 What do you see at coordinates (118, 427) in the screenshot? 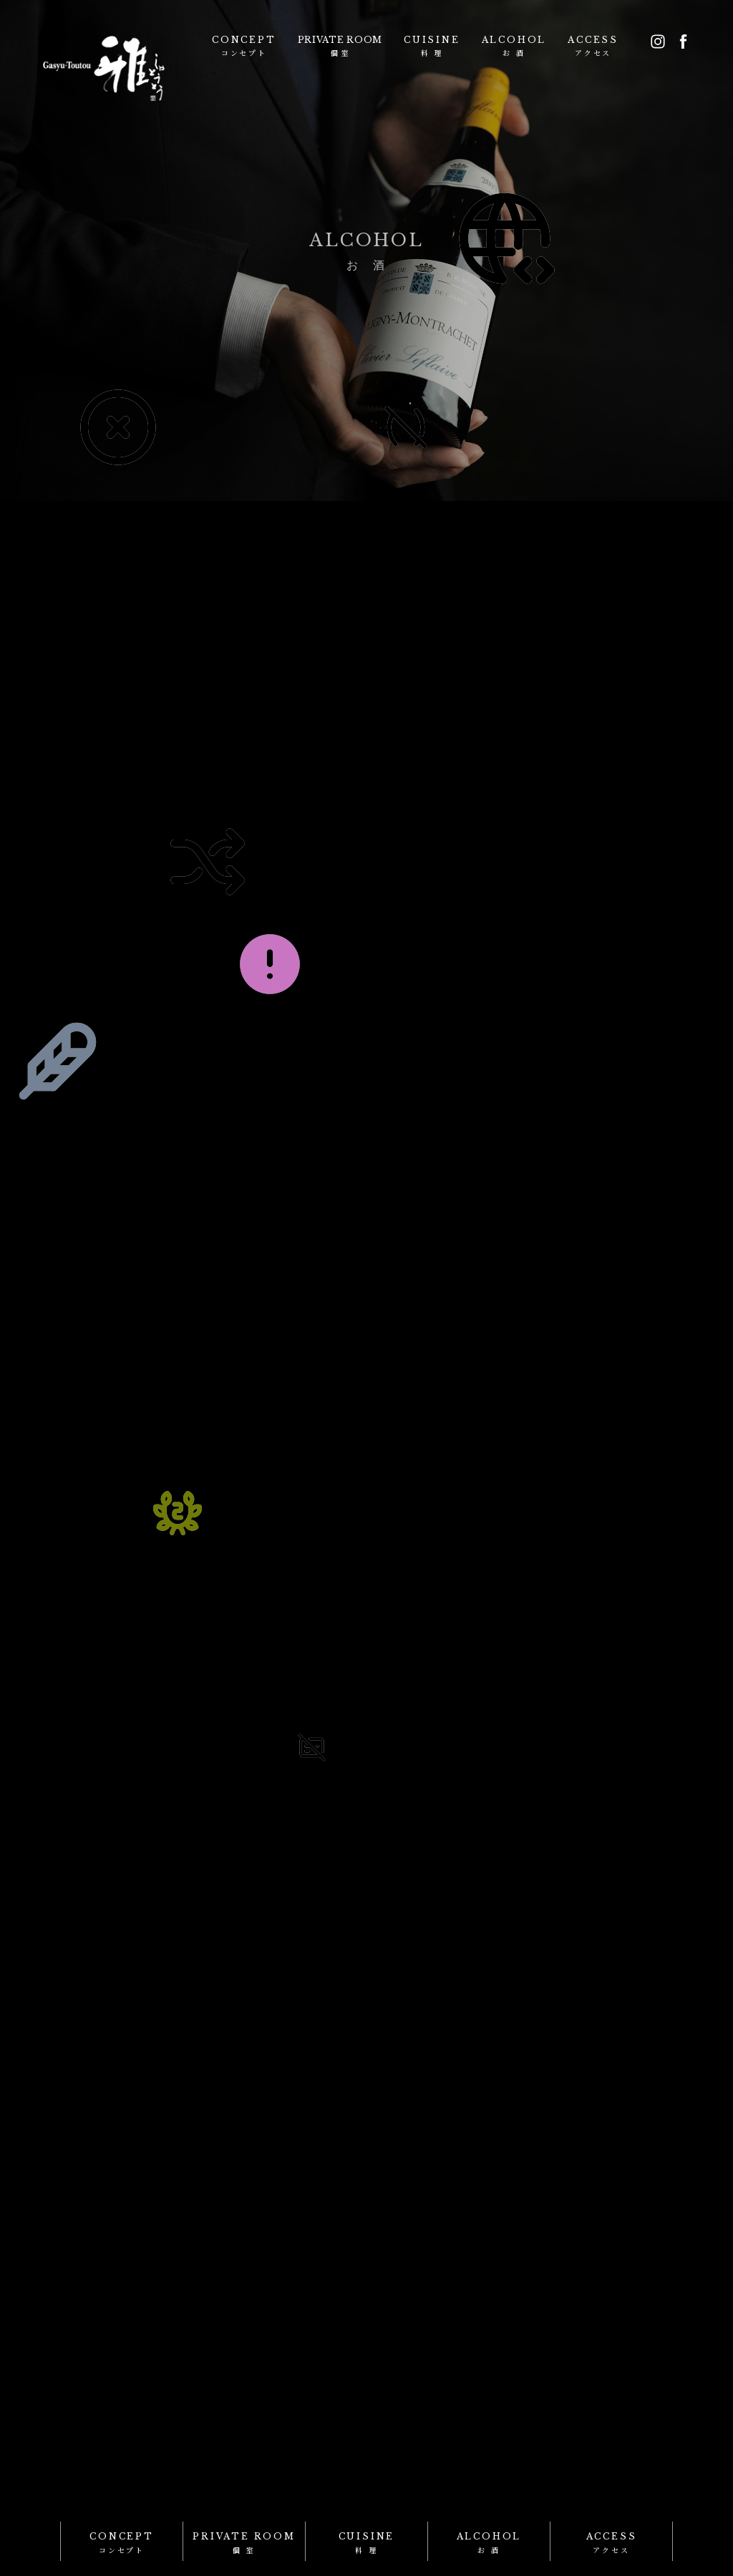
I see `close or dismiss a dialog` at bounding box center [118, 427].